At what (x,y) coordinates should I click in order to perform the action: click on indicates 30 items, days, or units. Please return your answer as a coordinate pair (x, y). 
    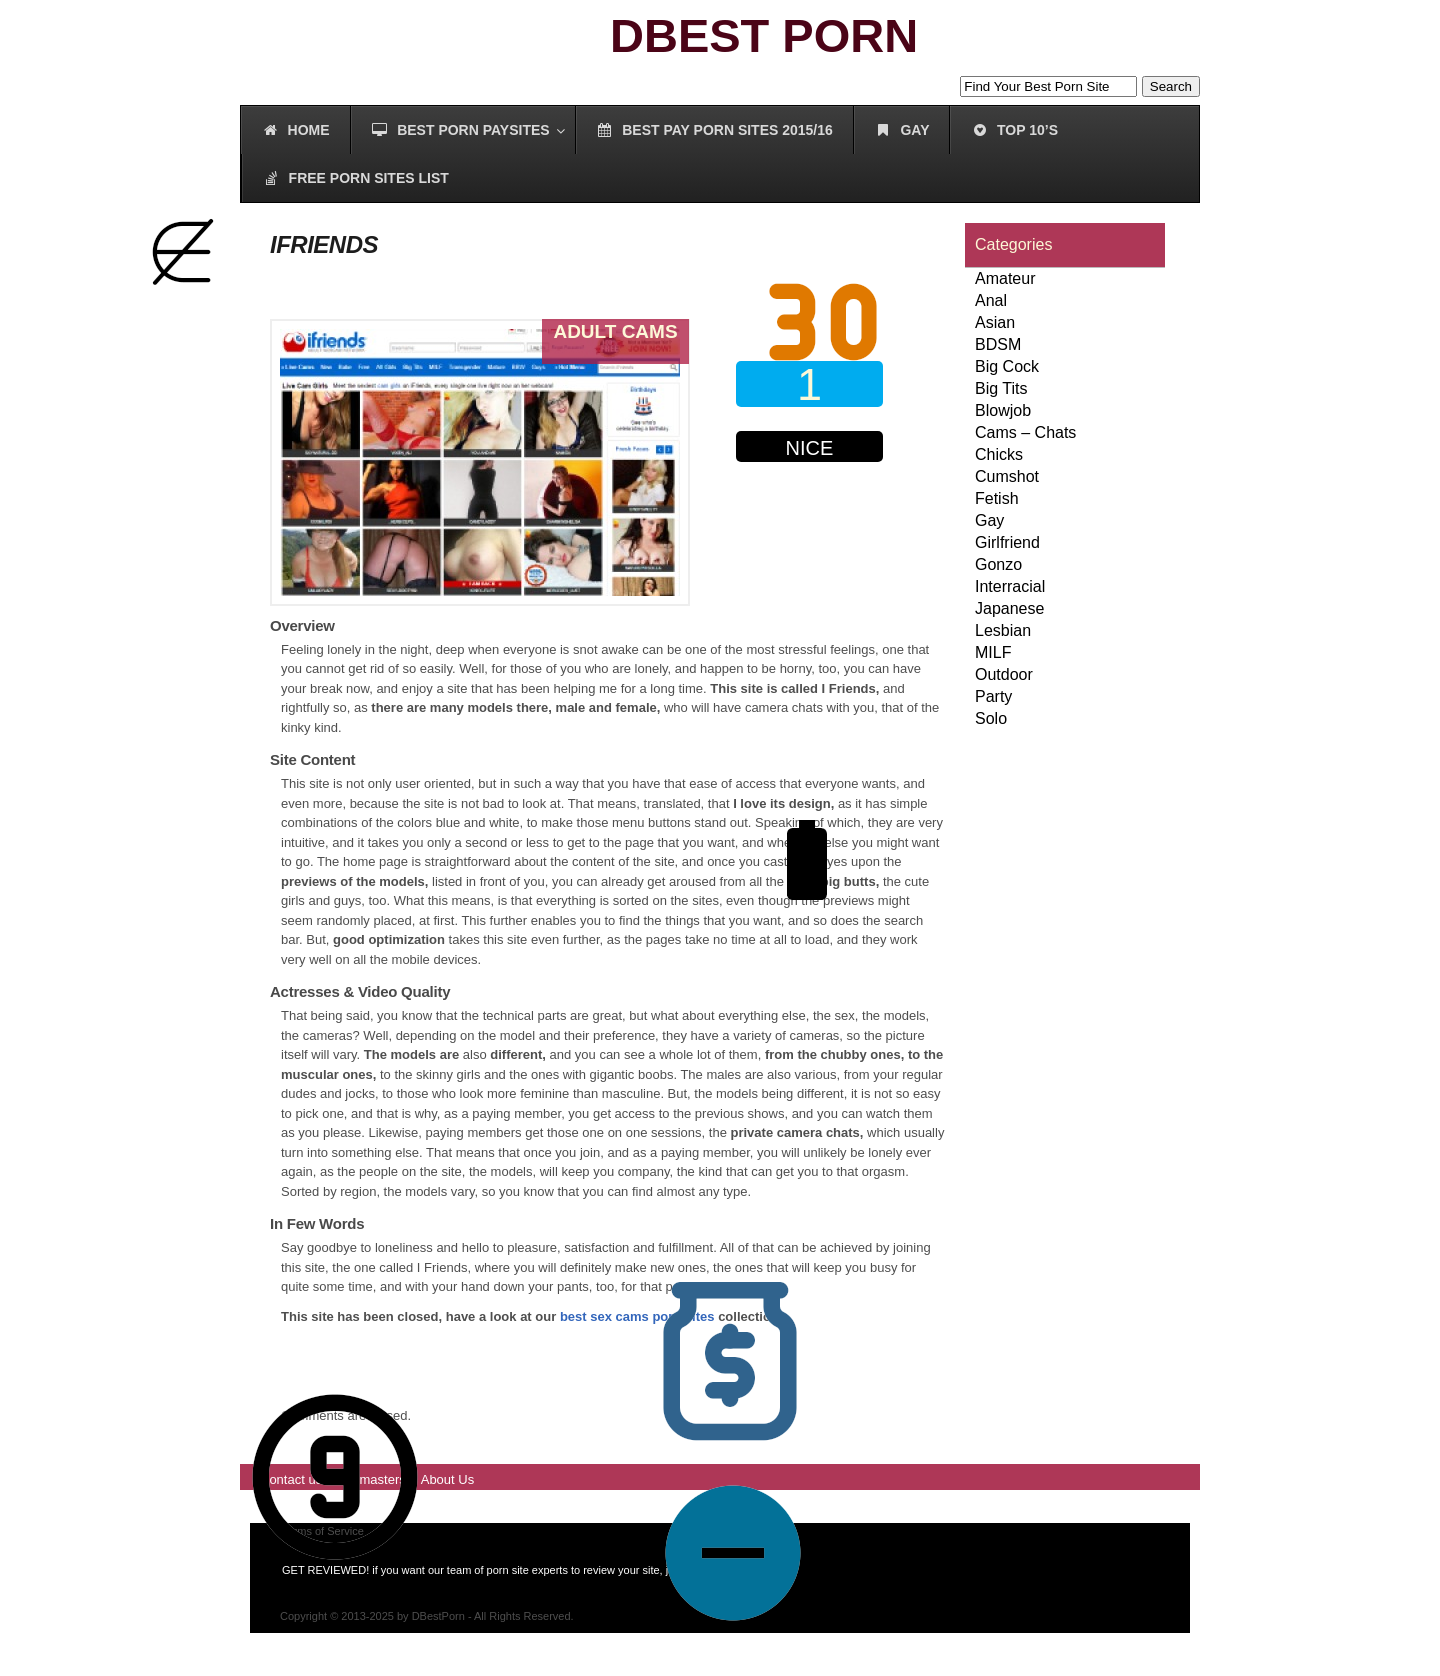
    Looking at the image, I should click on (823, 322).